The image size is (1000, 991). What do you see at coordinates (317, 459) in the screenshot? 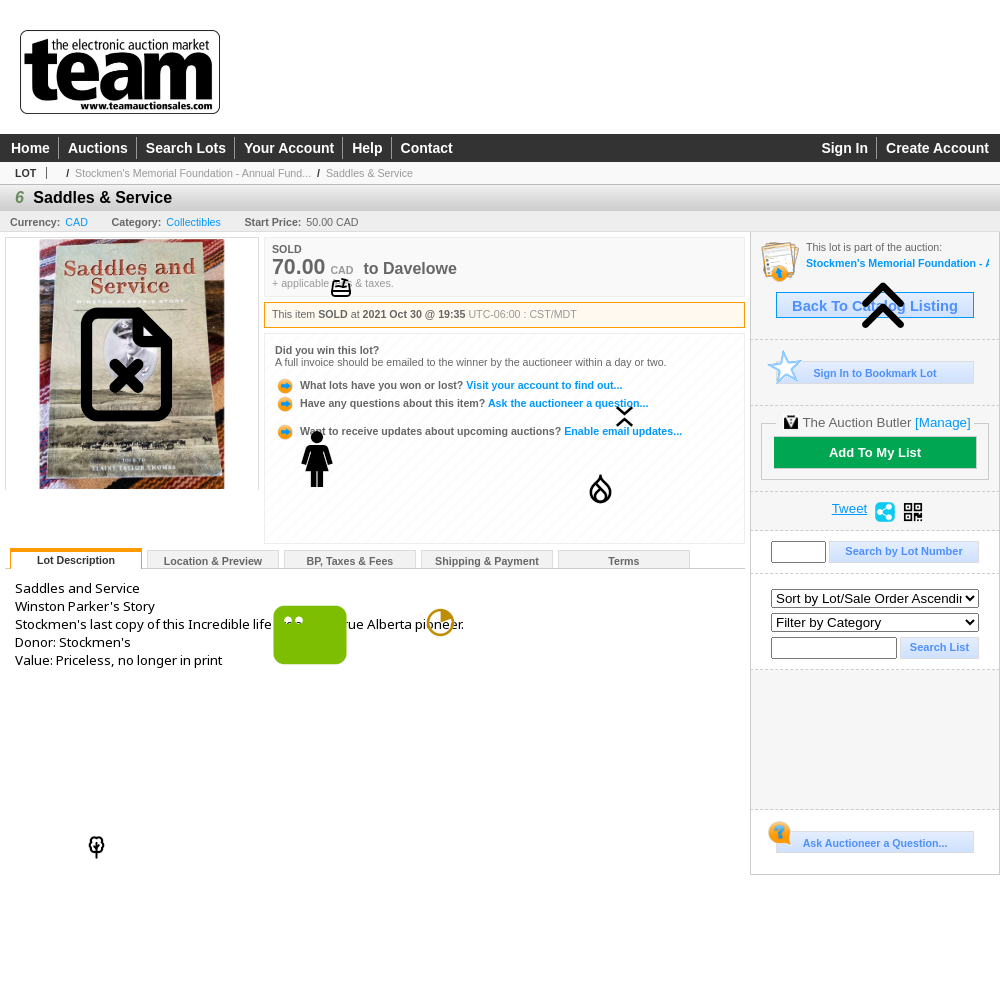
I see `indicates women's restroom or facilities` at bounding box center [317, 459].